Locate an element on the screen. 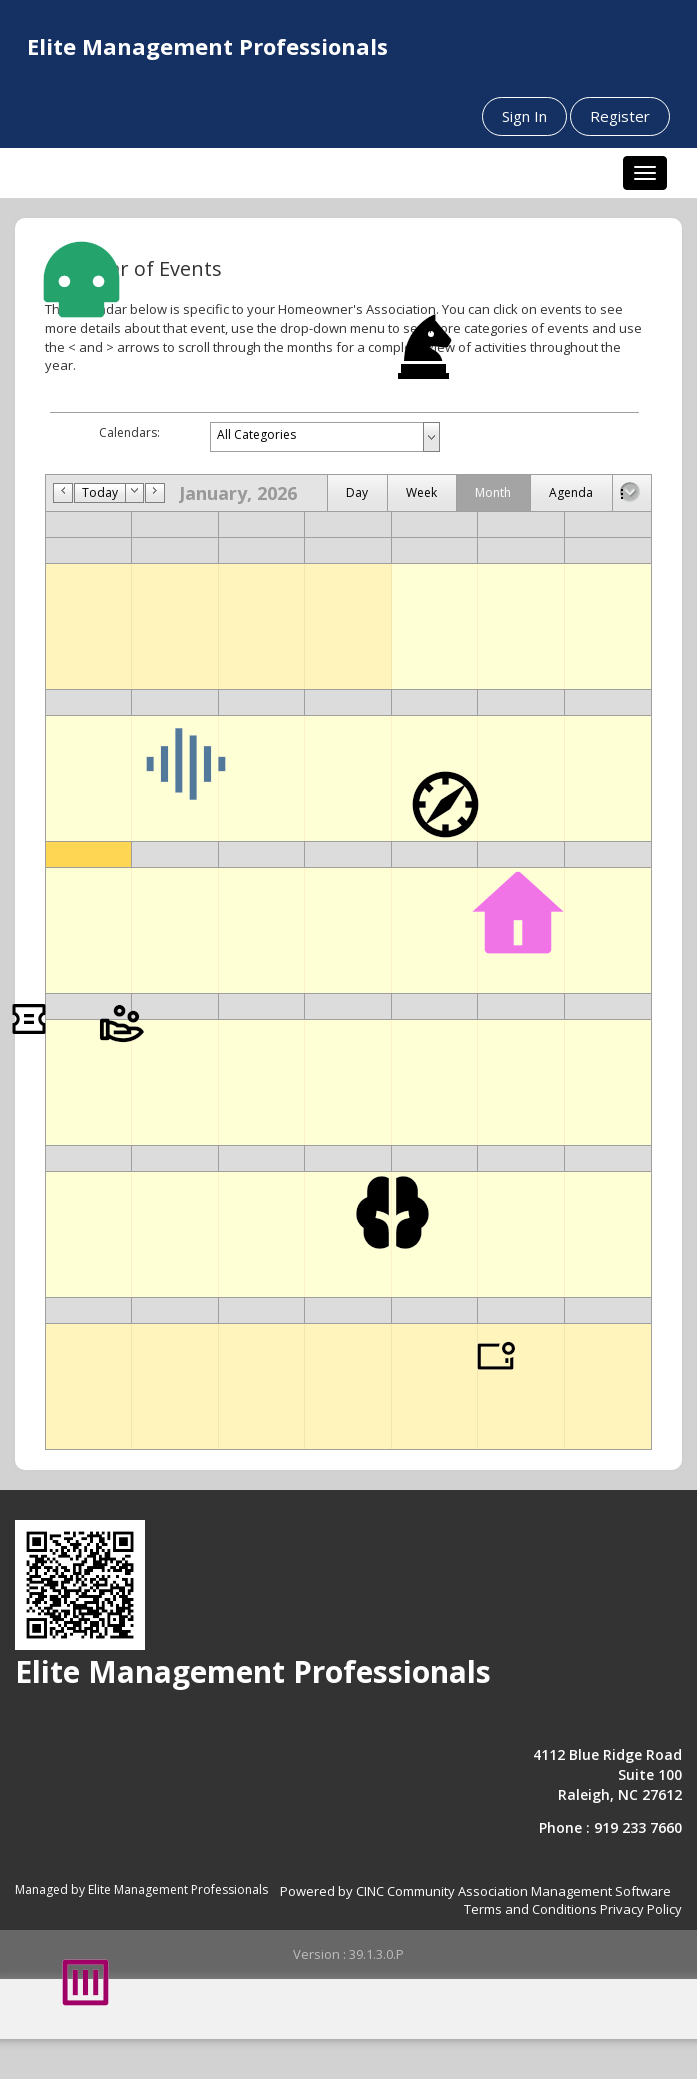 Image resolution: width=697 pixels, height=2079 pixels. access AI or smart features is located at coordinates (392, 1212).